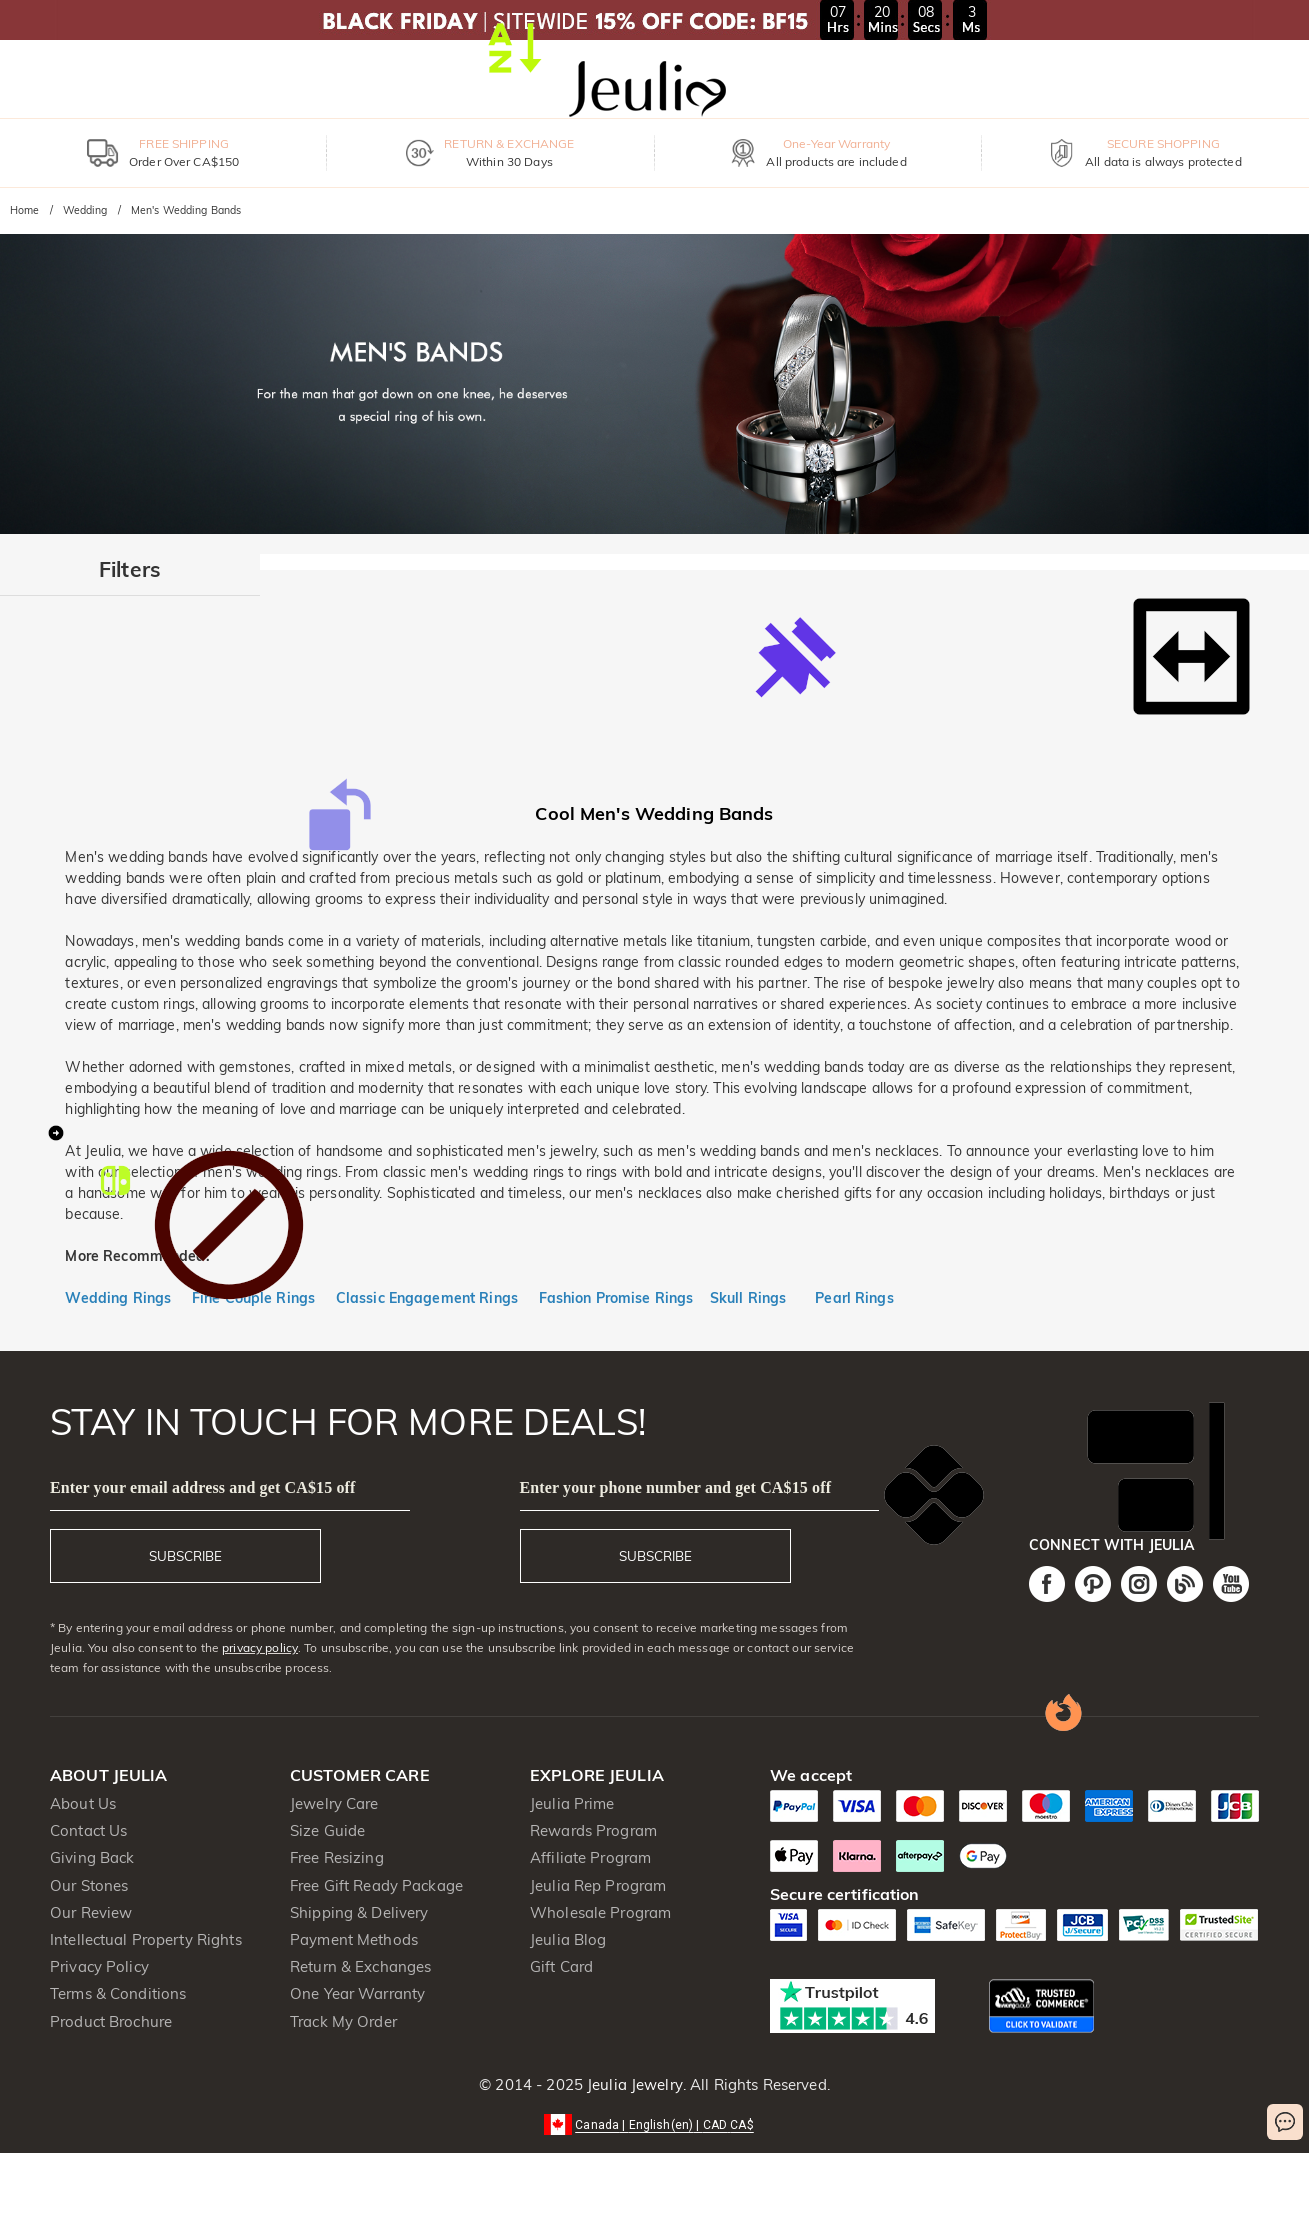 The image size is (1309, 2230). I want to click on indicates a prohibited or forbidden action, so click(229, 1225).